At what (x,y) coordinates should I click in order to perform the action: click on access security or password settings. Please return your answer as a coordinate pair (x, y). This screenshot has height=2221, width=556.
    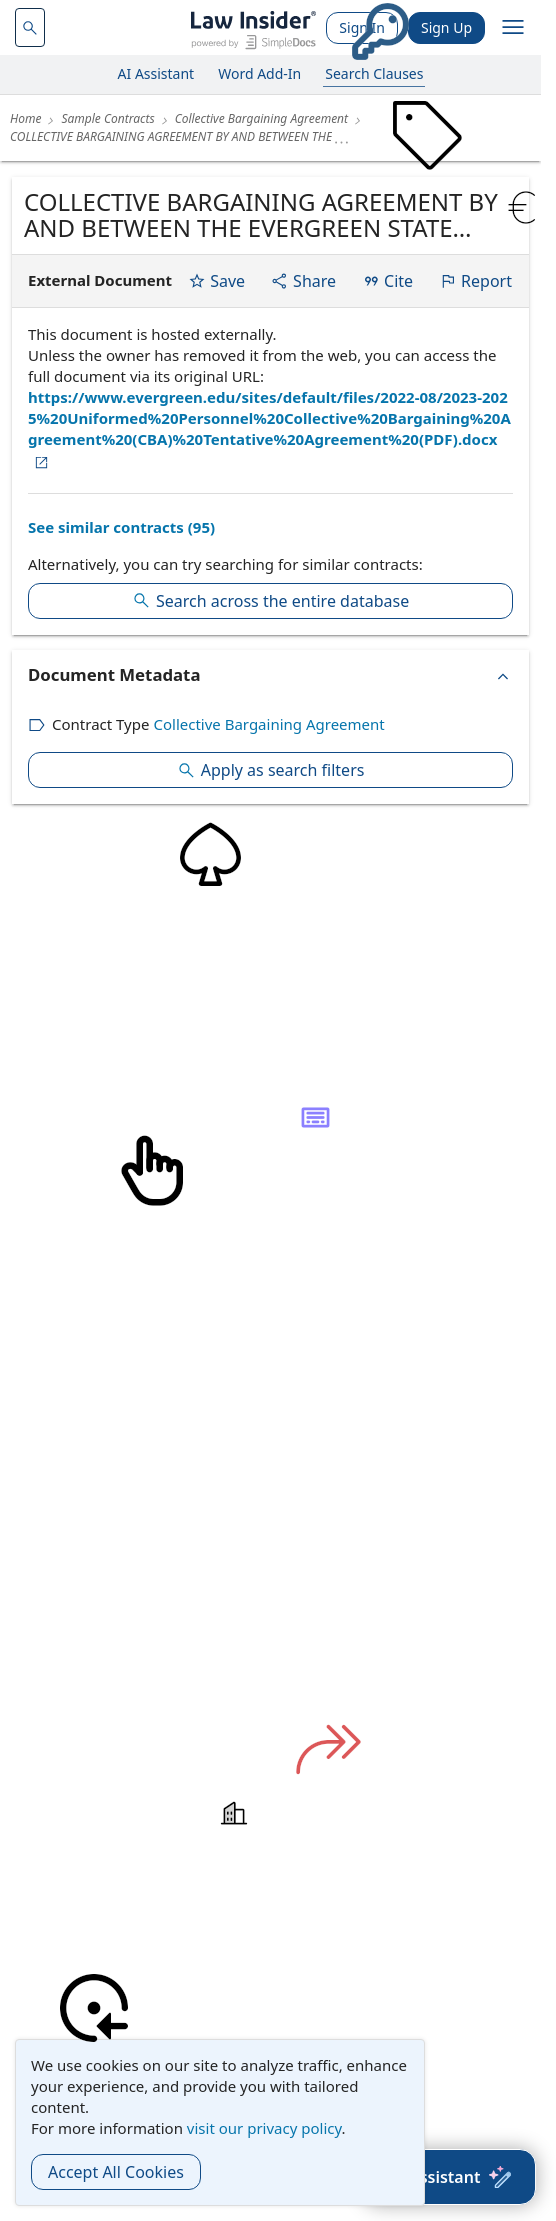
    Looking at the image, I should click on (379, 32).